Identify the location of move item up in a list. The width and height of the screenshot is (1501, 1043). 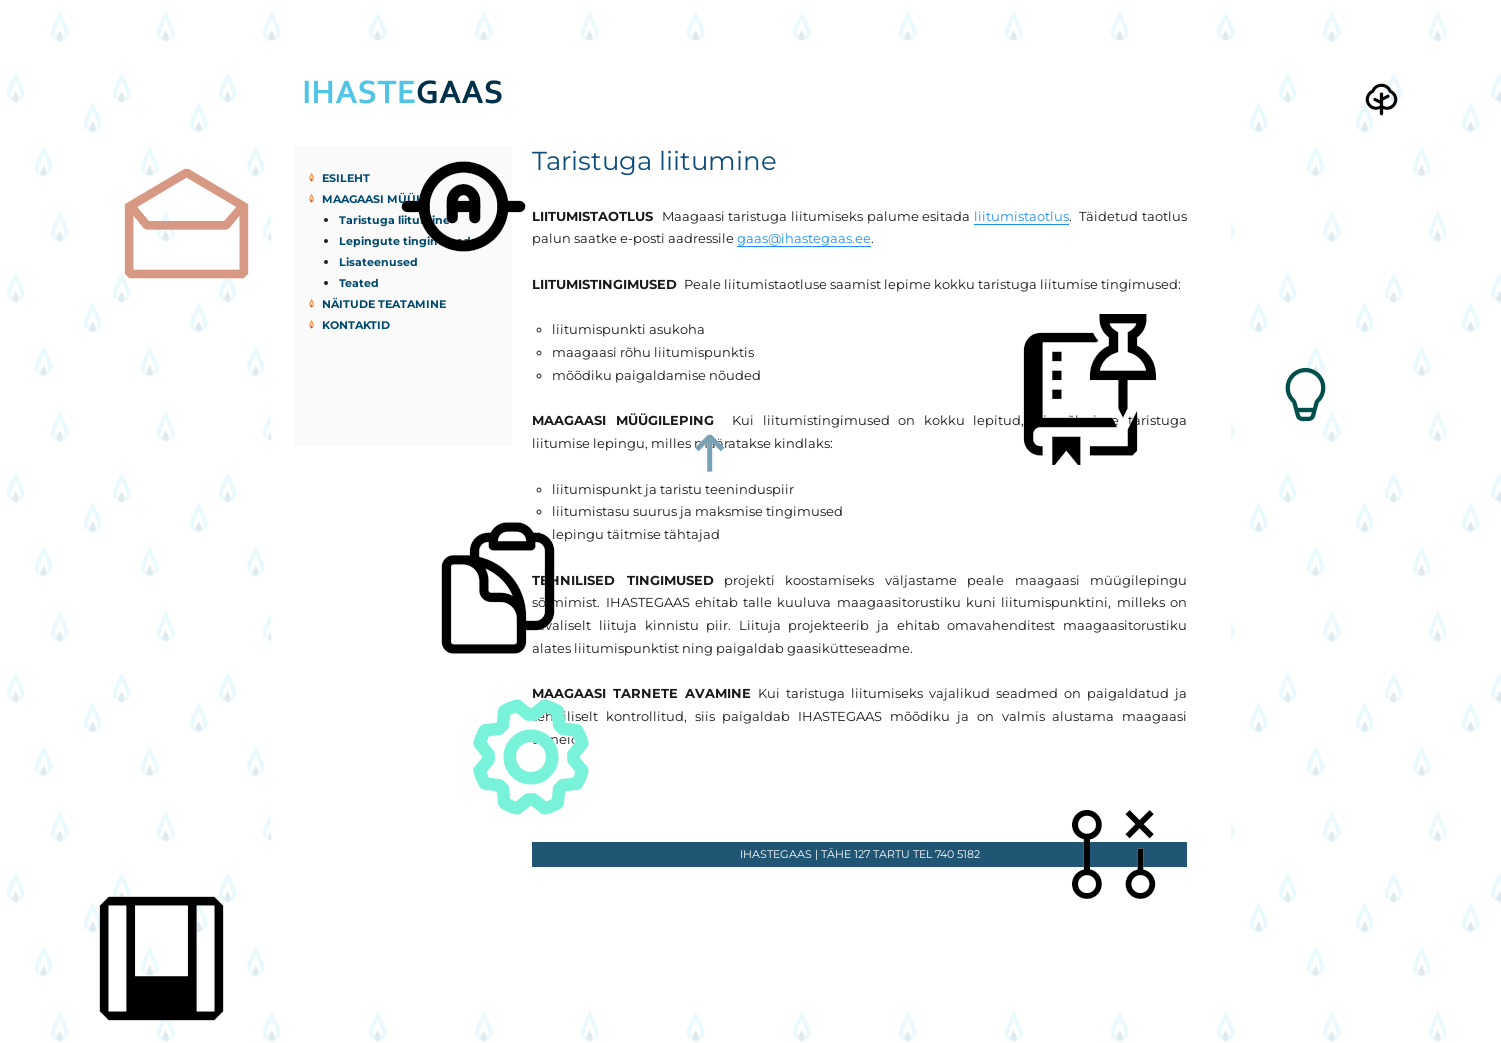
(710, 455).